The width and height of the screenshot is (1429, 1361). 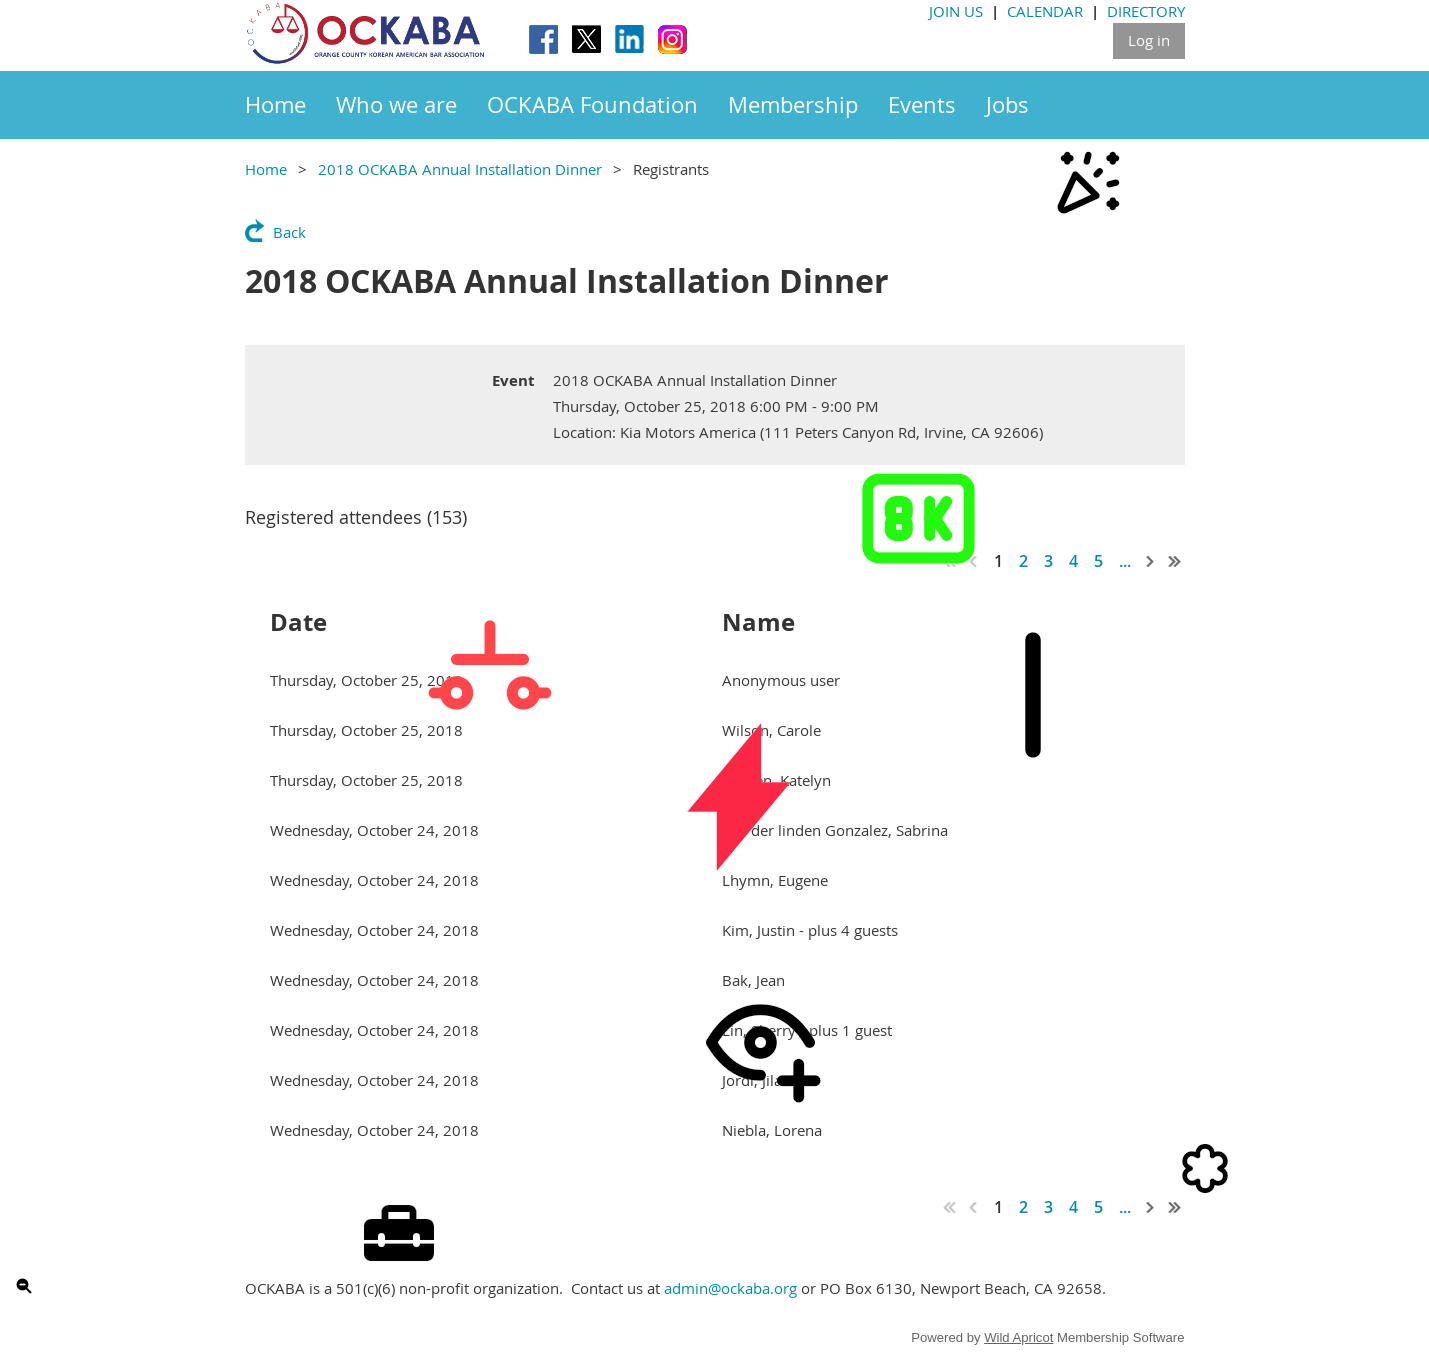 What do you see at coordinates (918, 518) in the screenshot?
I see `indicates 8K video resolution quality` at bounding box center [918, 518].